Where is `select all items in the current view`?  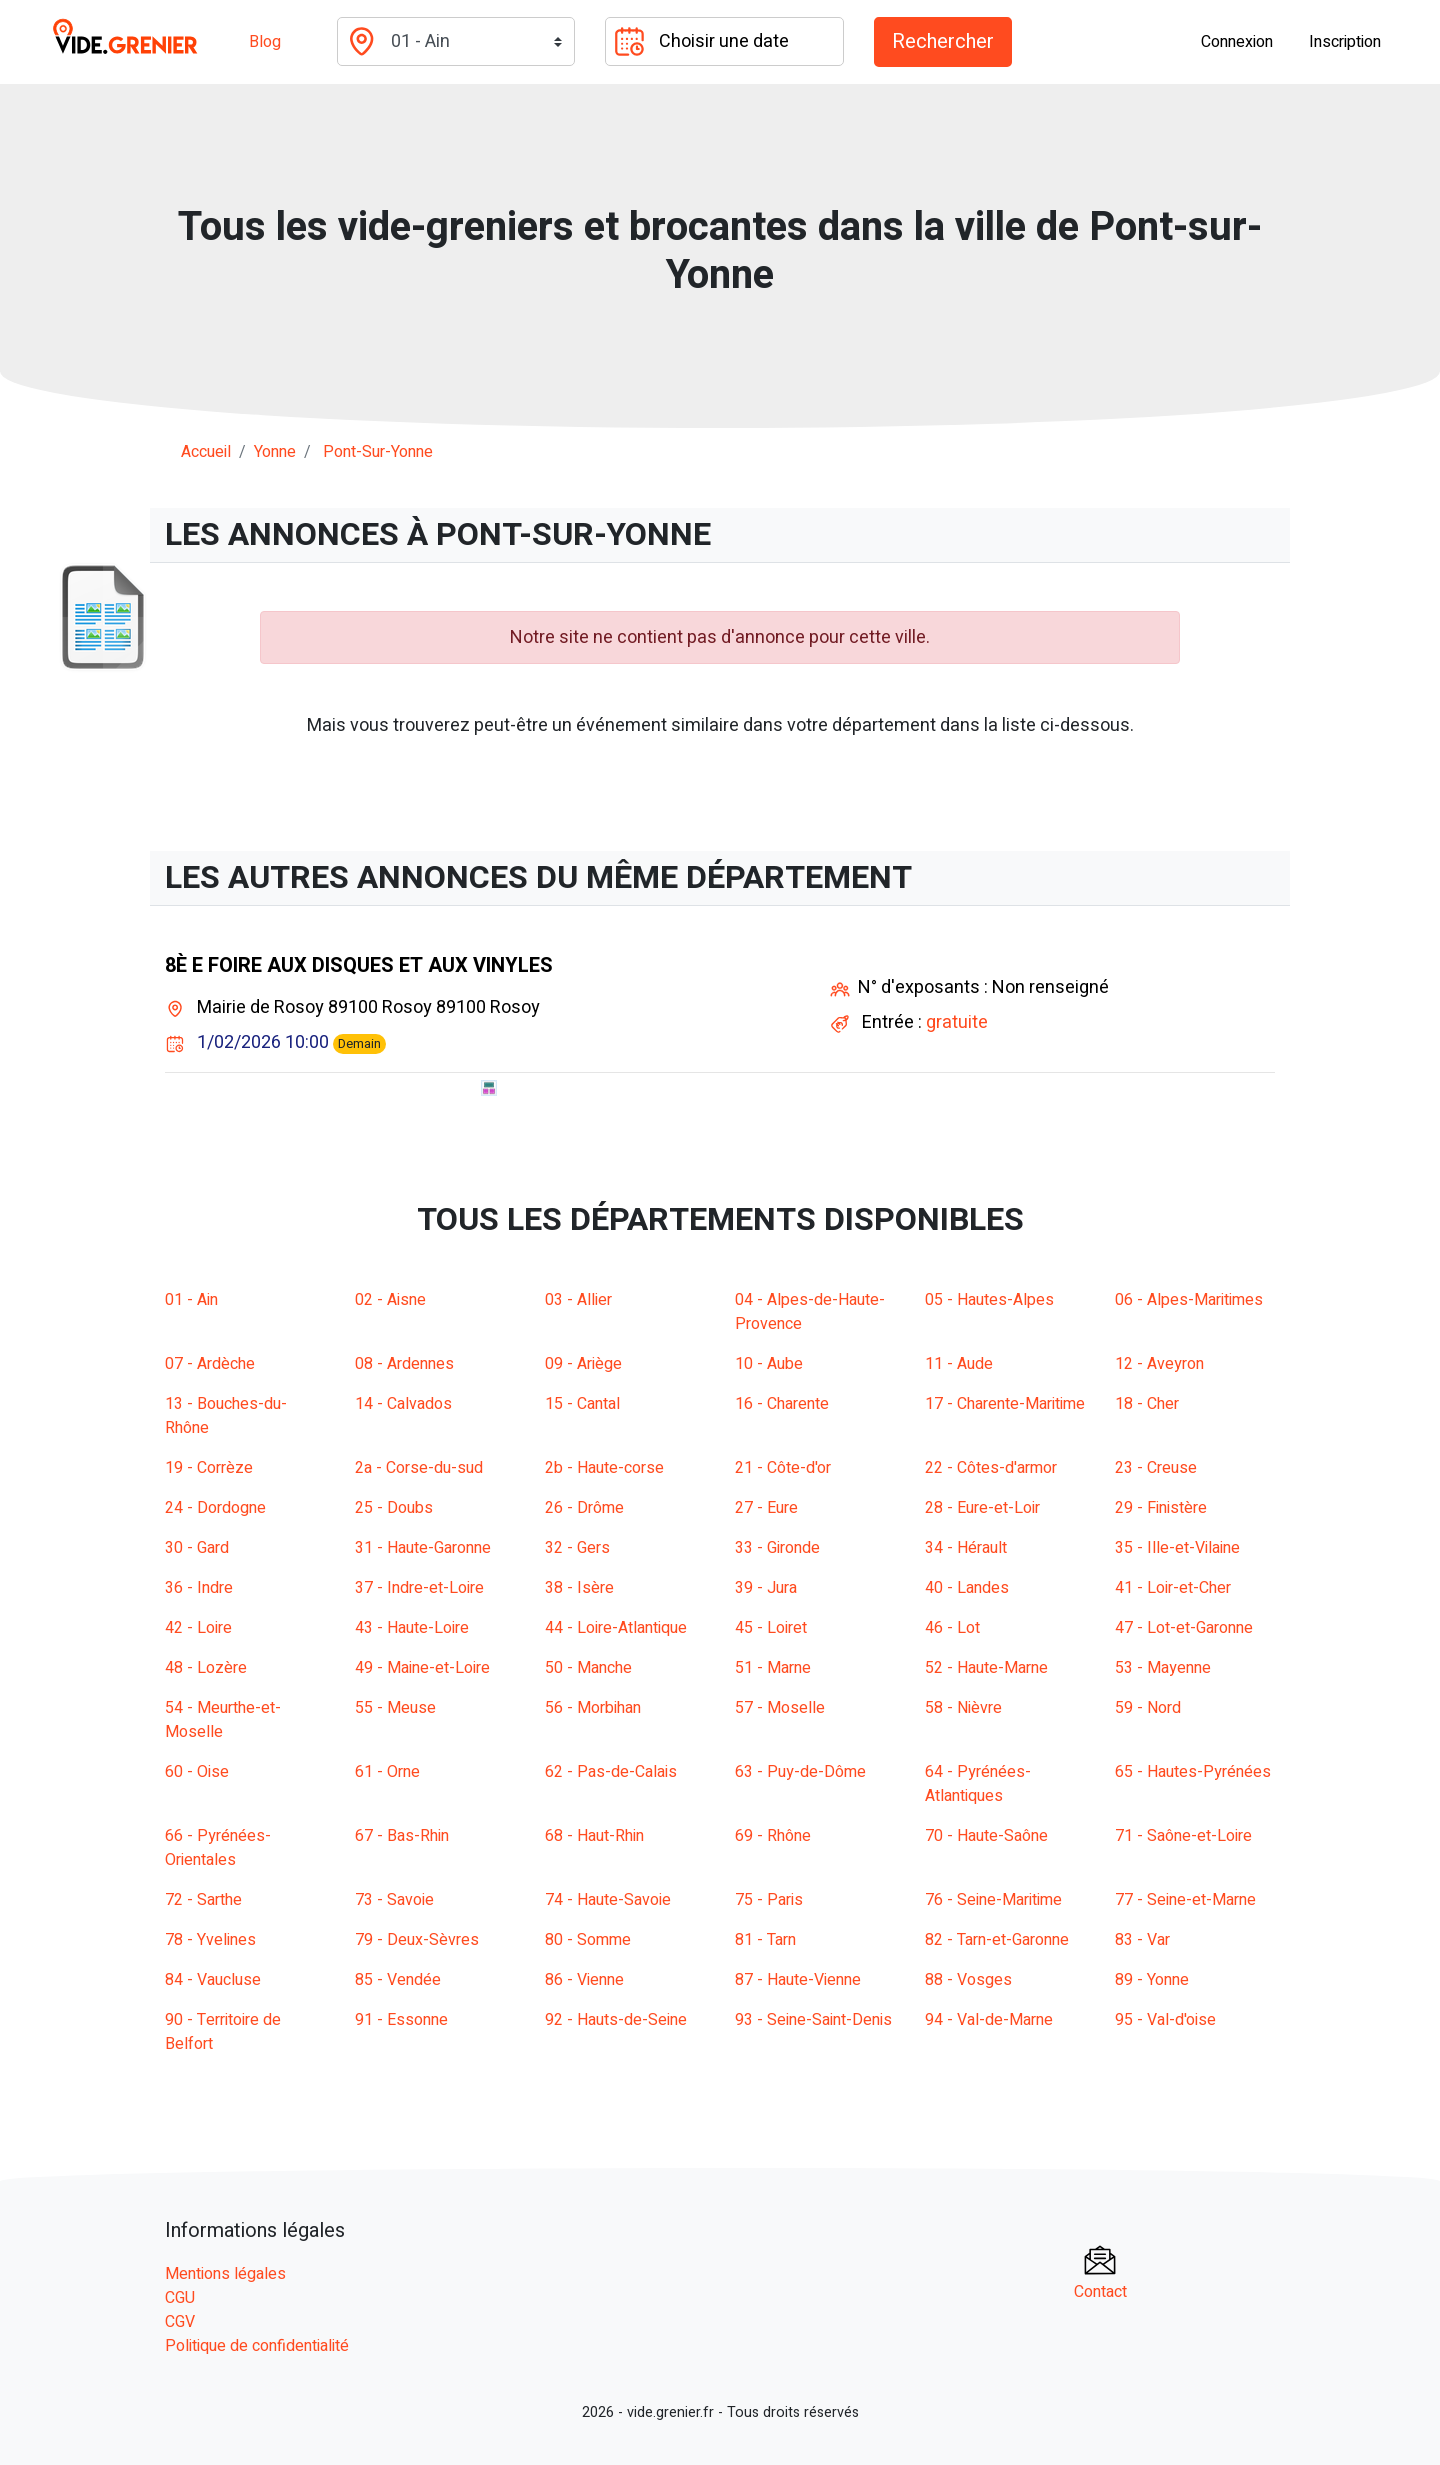
select all items in the current view is located at coordinates (489, 1088).